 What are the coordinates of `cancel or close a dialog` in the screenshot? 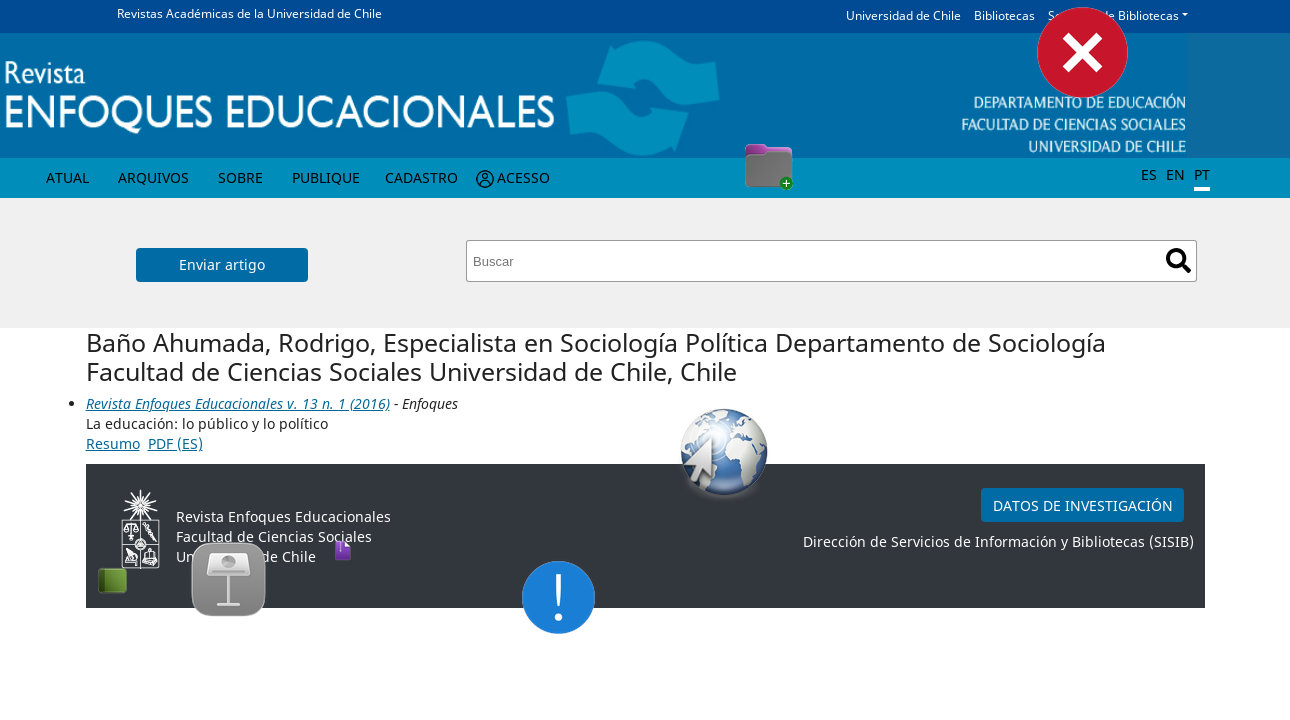 It's located at (1082, 52).